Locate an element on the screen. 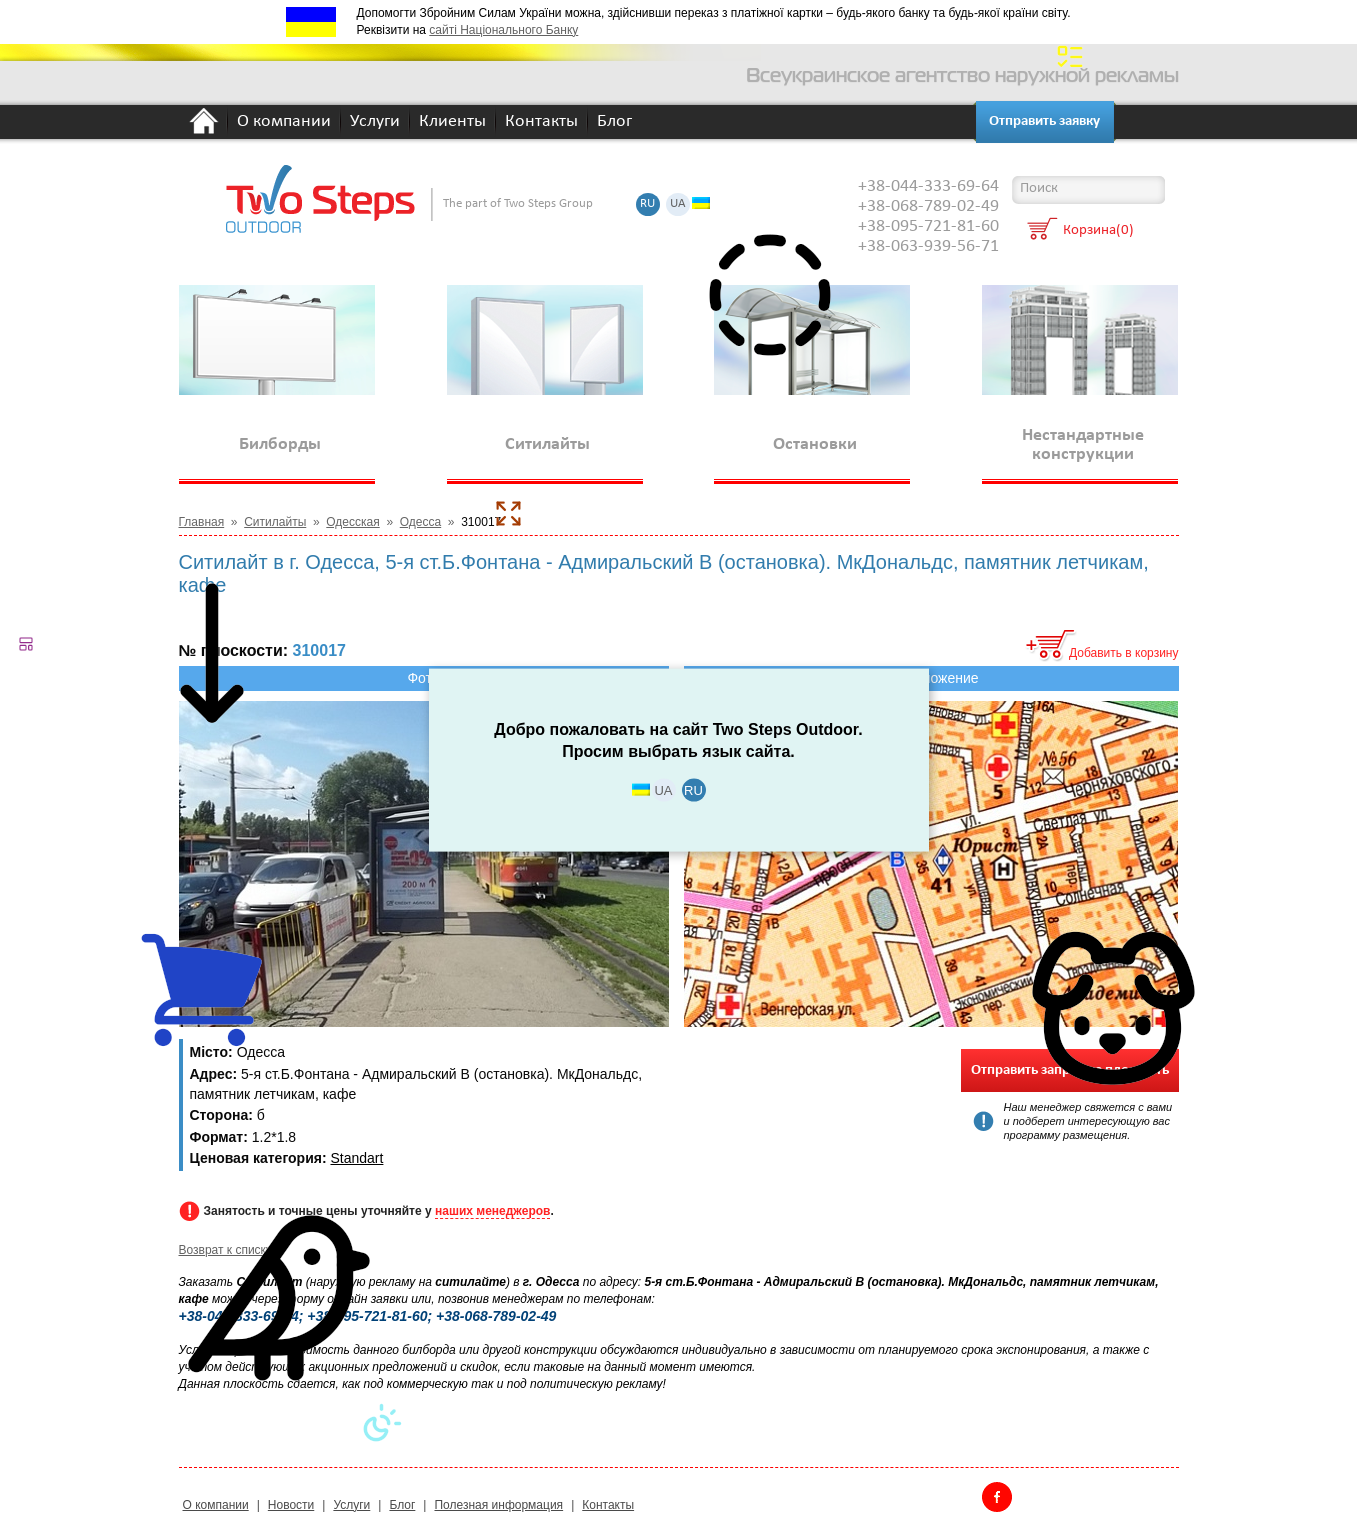  toggle between light and dark mode is located at coordinates (381, 1423).